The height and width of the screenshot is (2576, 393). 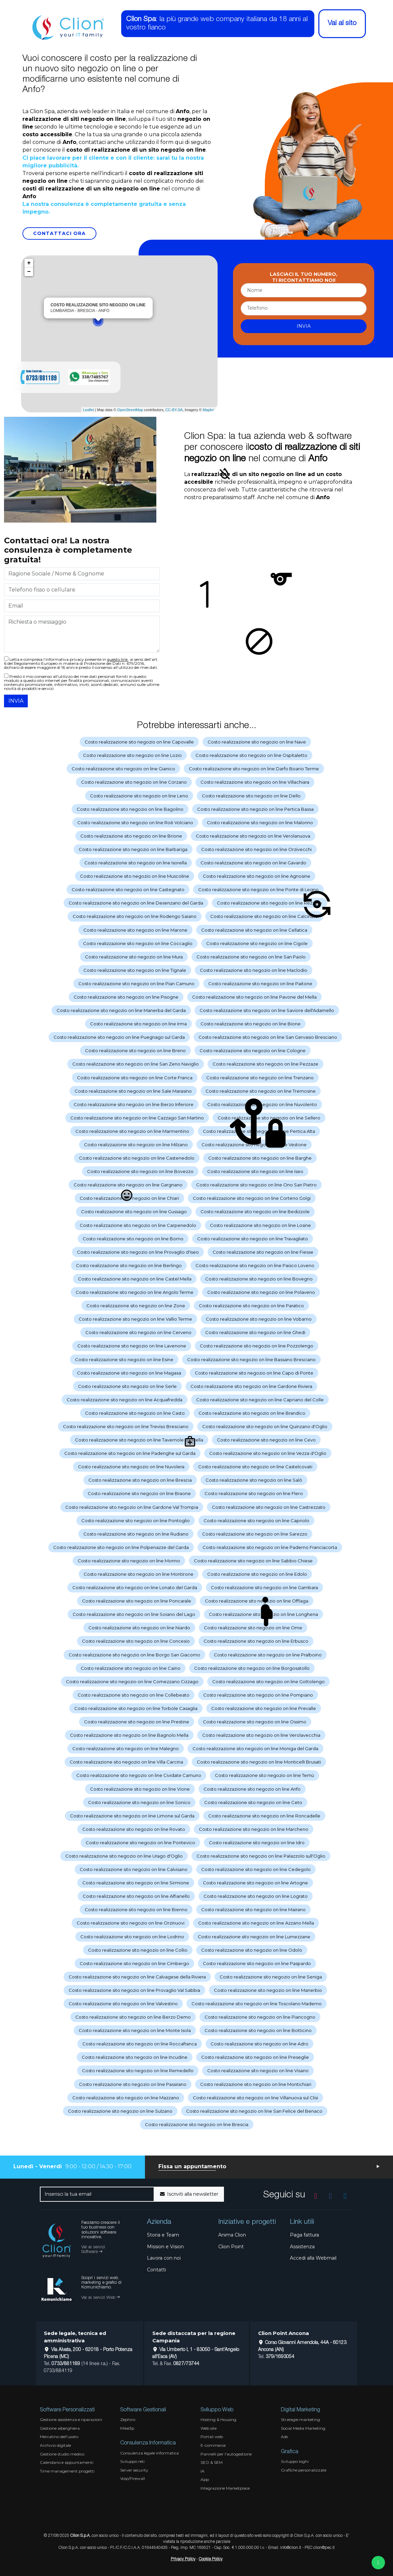 What do you see at coordinates (225, 473) in the screenshot?
I see `reset or clear text color formatting` at bounding box center [225, 473].